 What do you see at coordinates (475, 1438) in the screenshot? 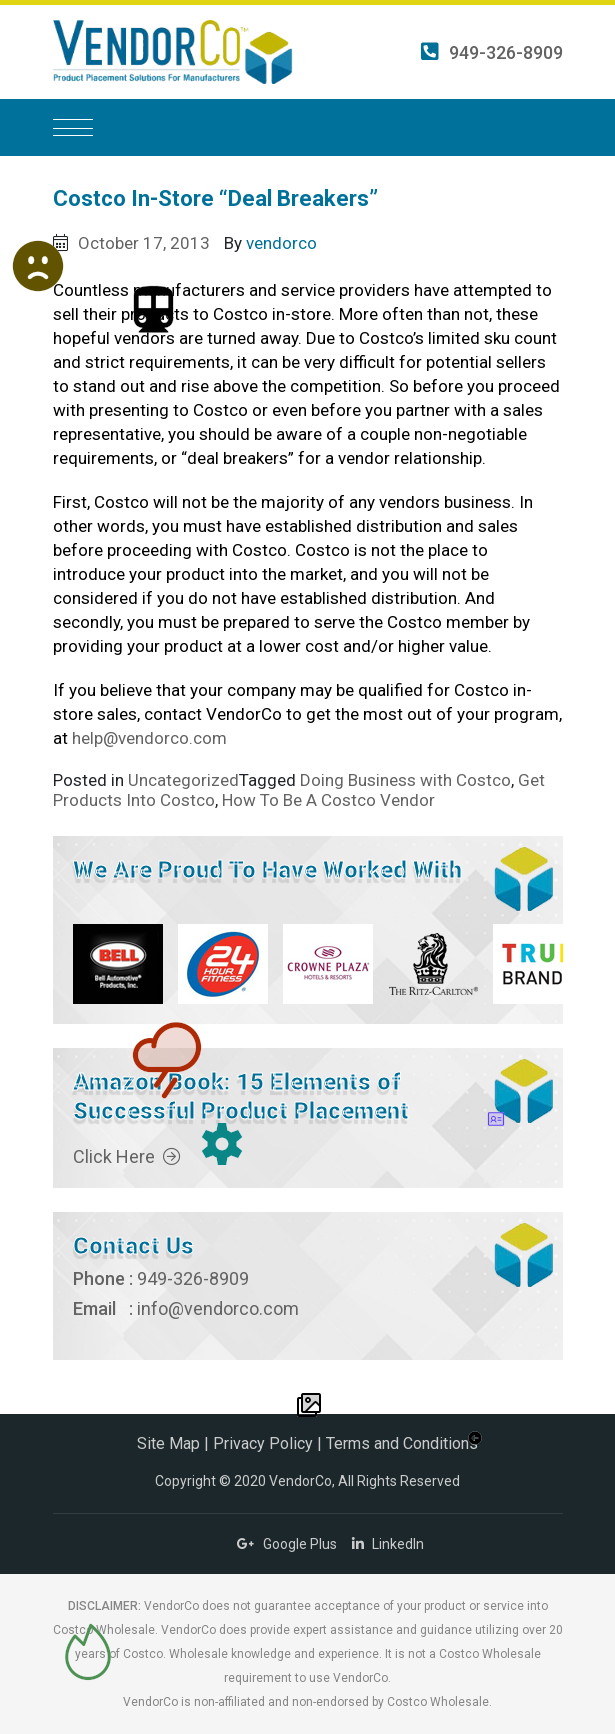
I see `go back to the previous screen` at bounding box center [475, 1438].